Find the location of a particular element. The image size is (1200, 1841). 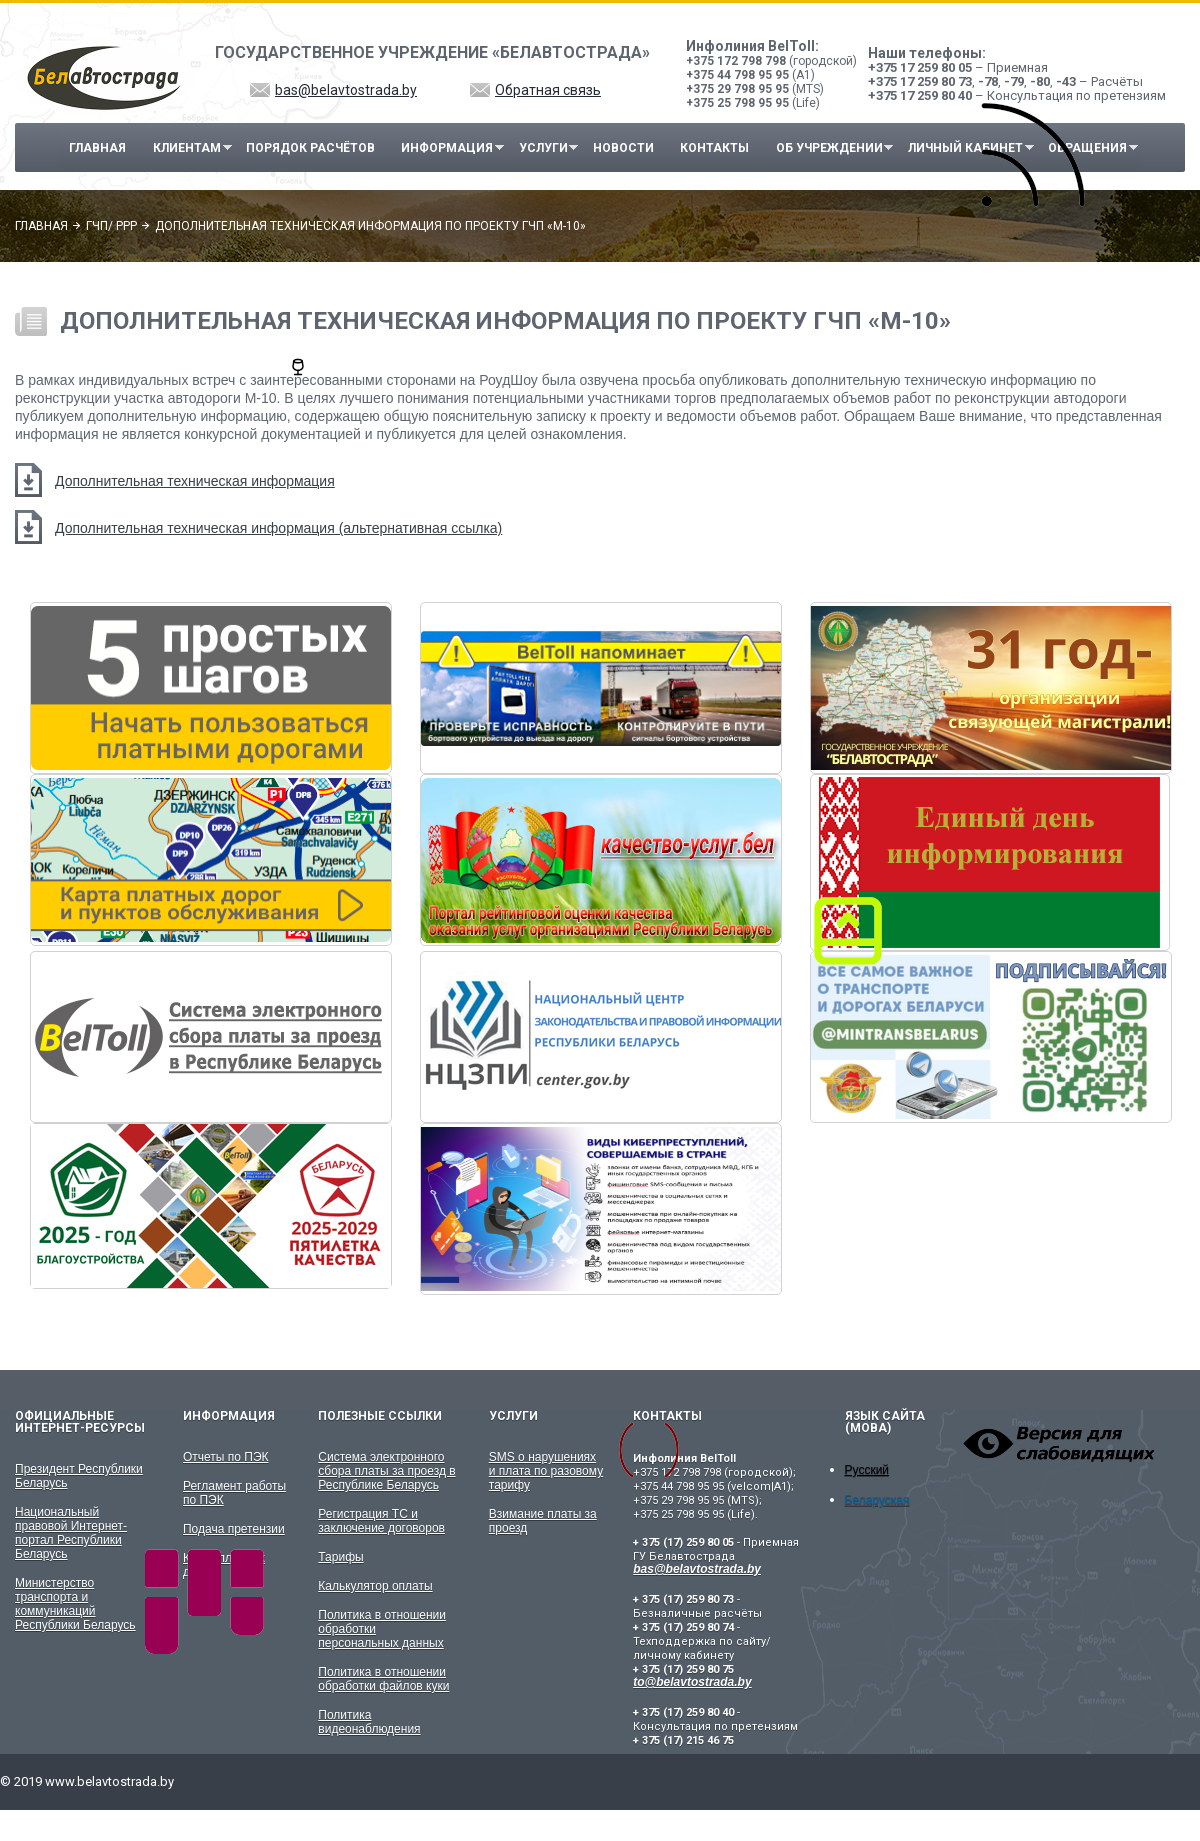

subscribe to RSS feed is located at coordinates (1025, 162).